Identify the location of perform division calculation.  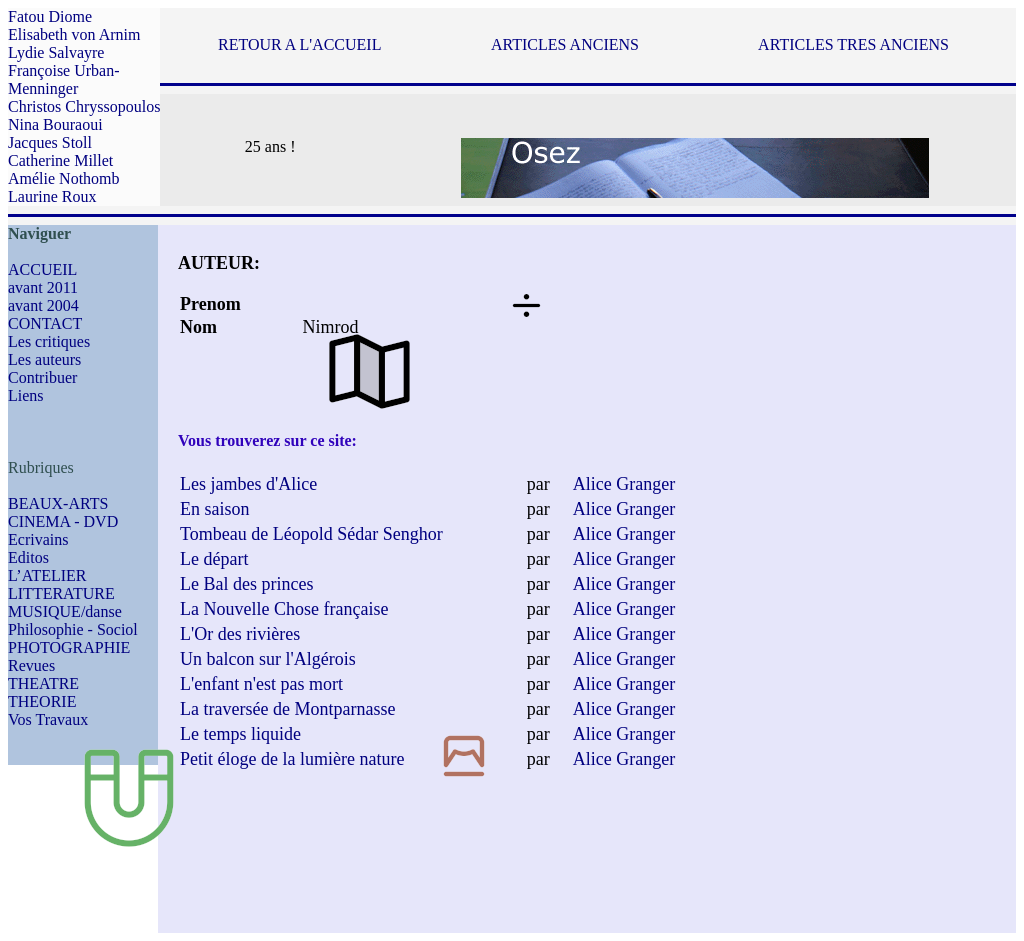
(526, 305).